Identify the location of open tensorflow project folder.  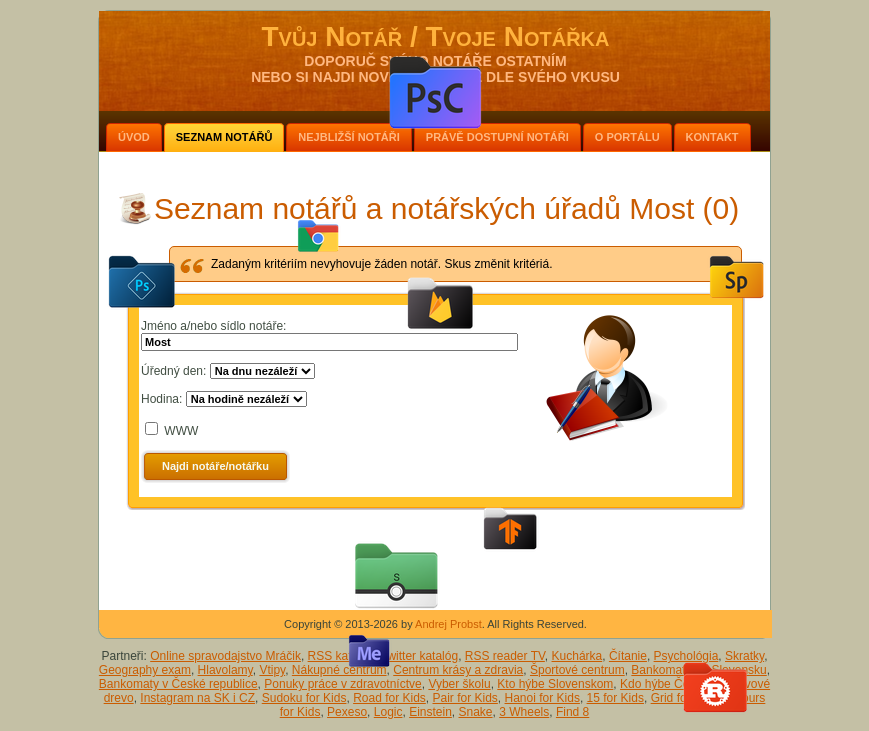
(510, 530).